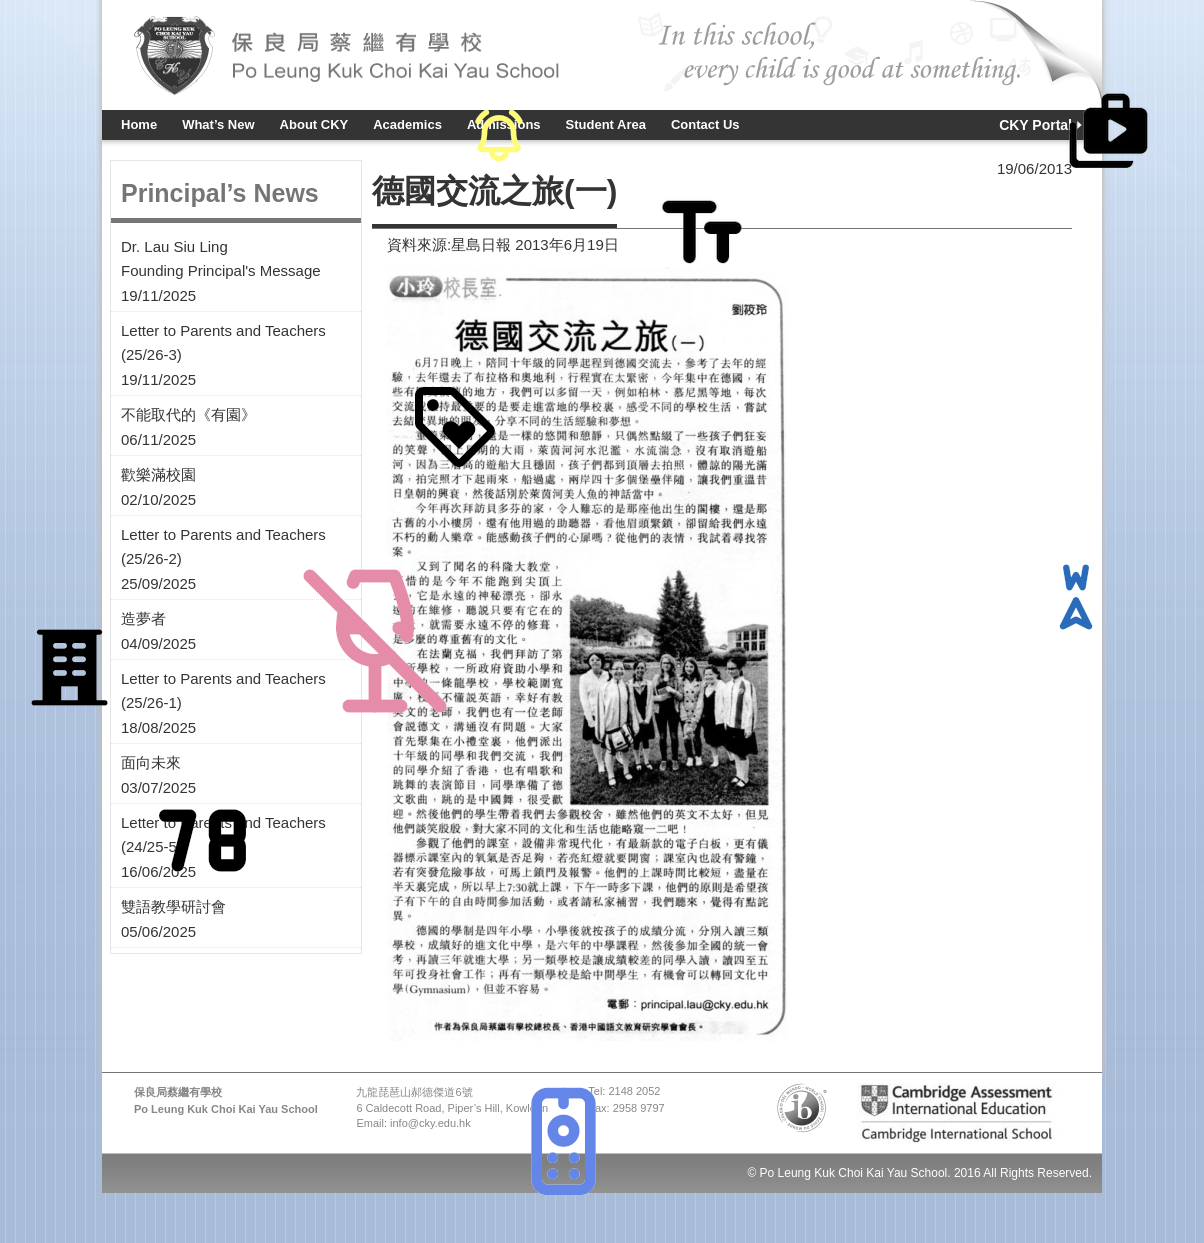 Image resolution: width=1204 pixels, height=1243 pixels. I want to click on access remote control settings, so click(563, 1141).